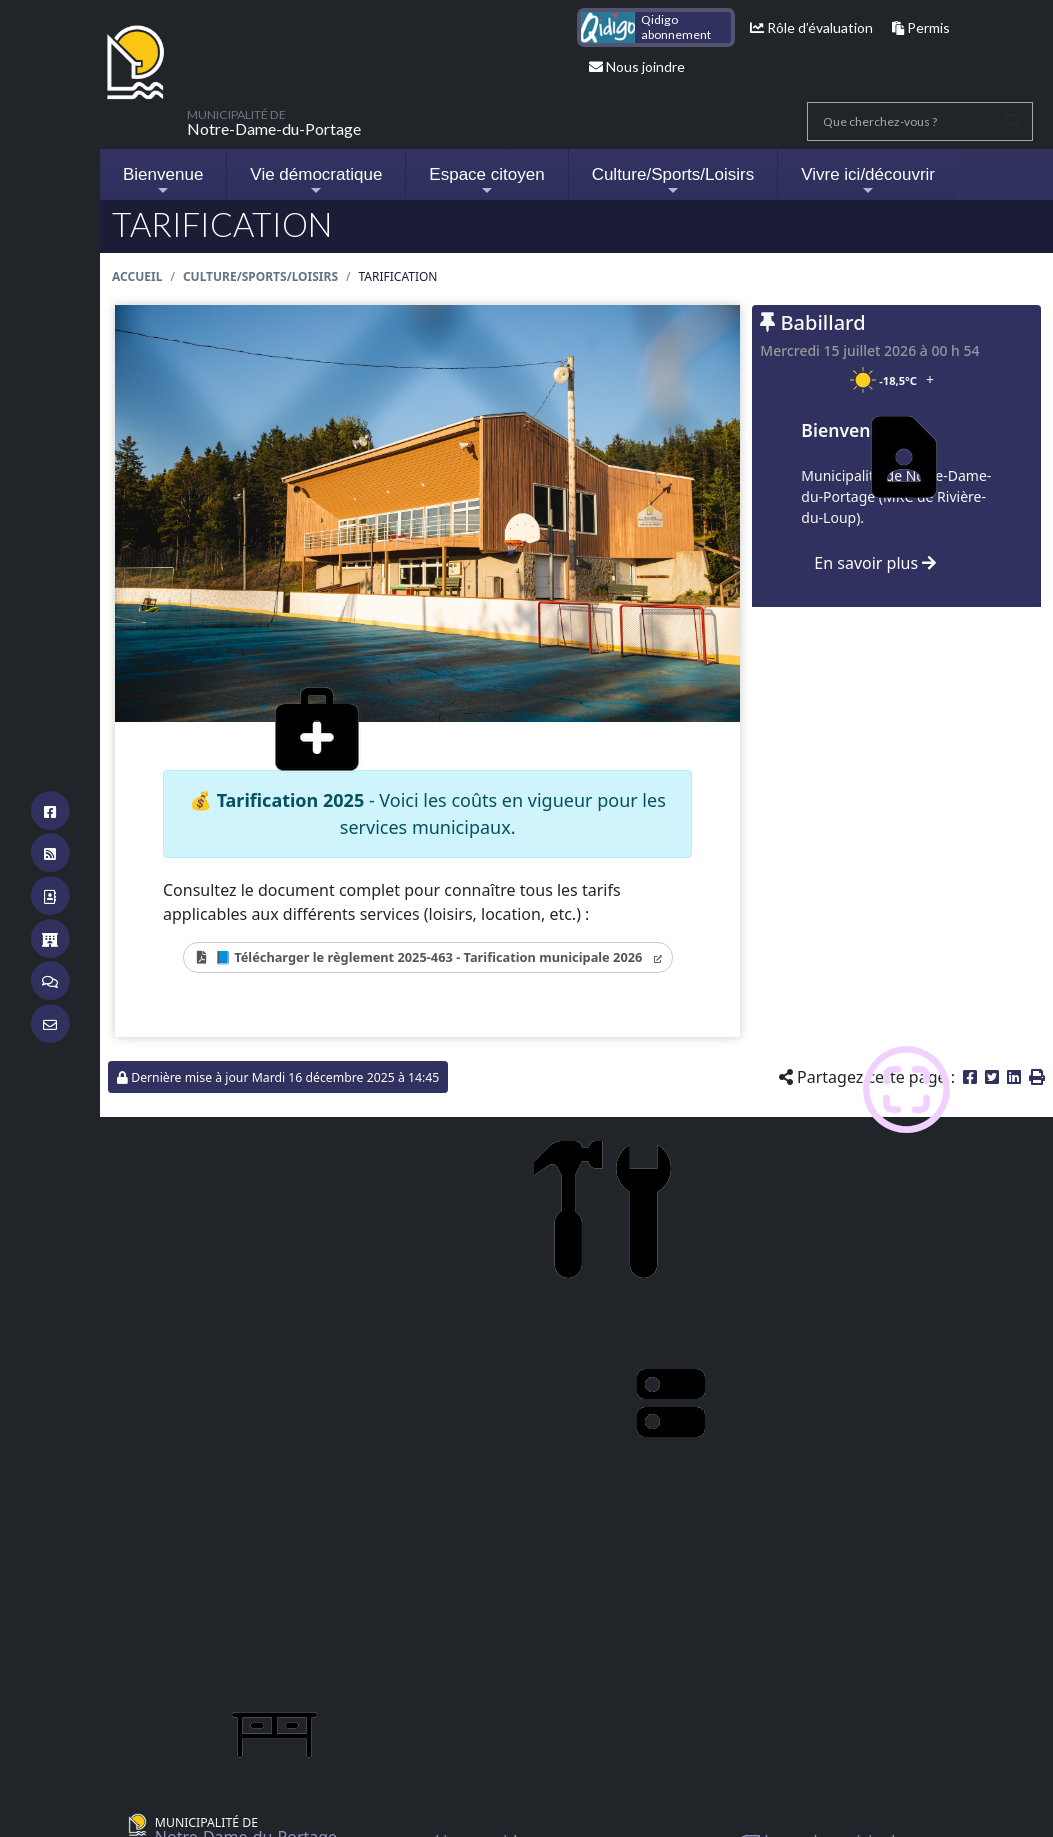 This screenshot has height=1837, width=1053. Describe the element at coordinates (317, 729) in the screenshot. I see `access medical or health services` at that location.